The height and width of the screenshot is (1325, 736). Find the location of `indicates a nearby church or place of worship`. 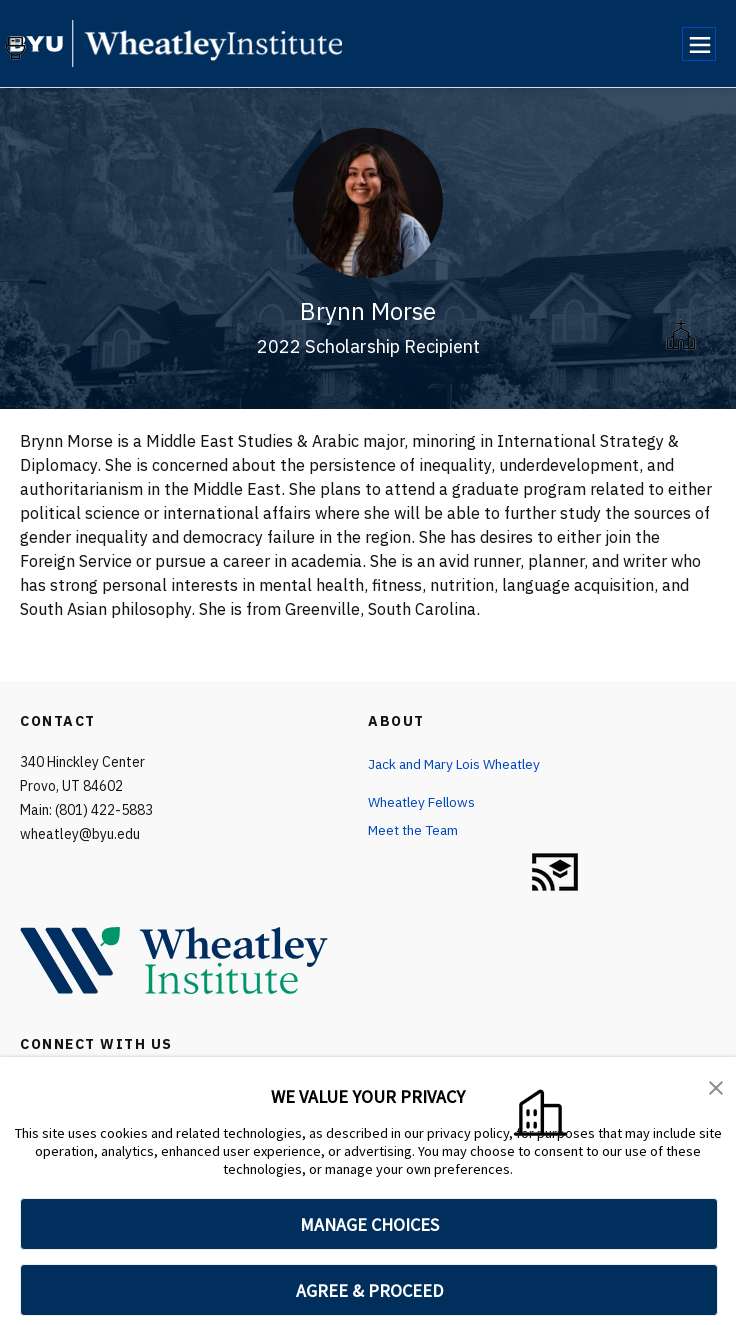

indicates a nearby church or place of worship is located at coordinates (681, 336).